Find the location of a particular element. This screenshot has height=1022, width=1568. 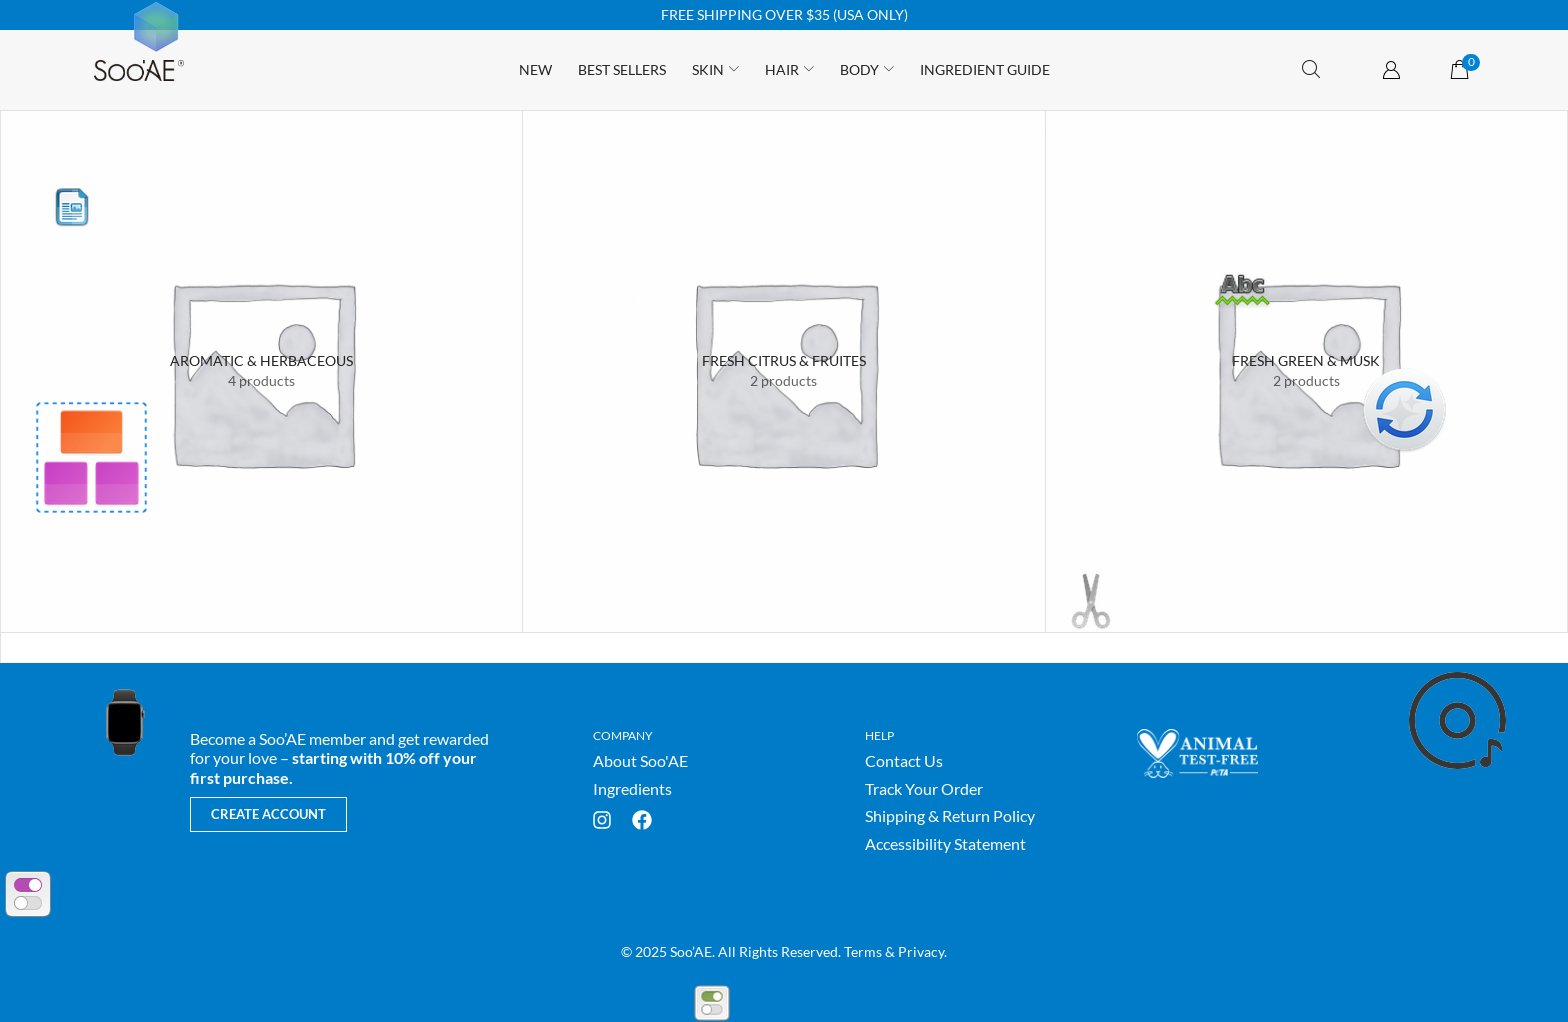

audio CD or music disc is located at coordinates (1457, 720).